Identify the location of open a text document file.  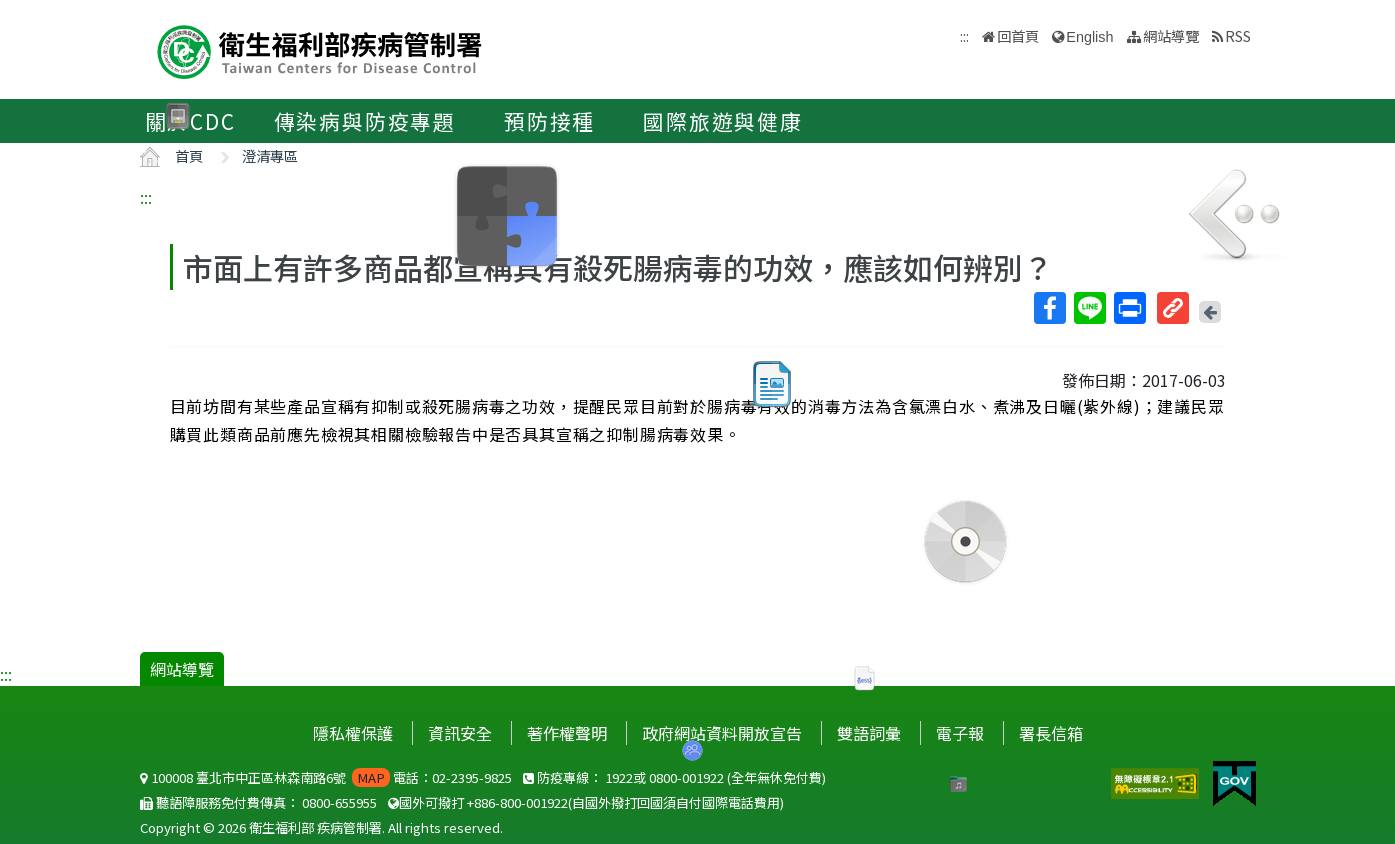
(772, 384).